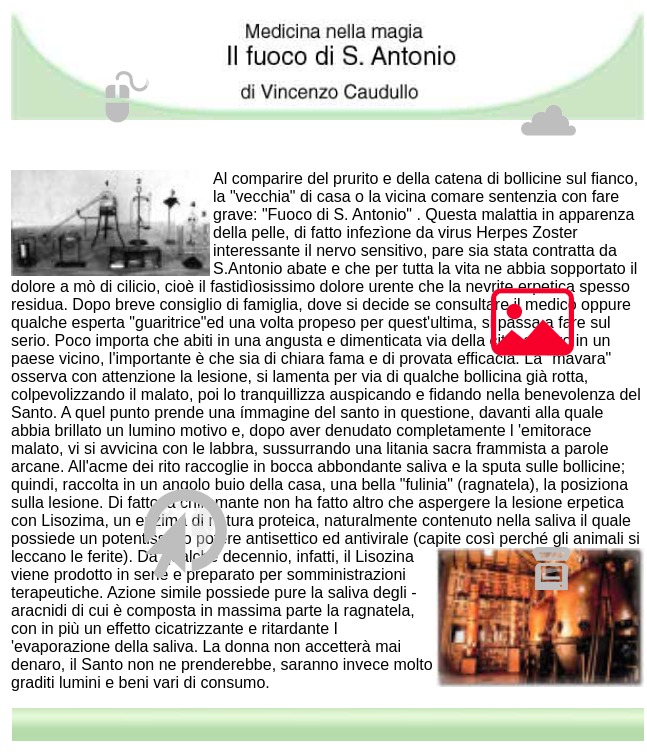 This screenshot has width=647, height=752. I want to click on open web browser, so click(185, 530).